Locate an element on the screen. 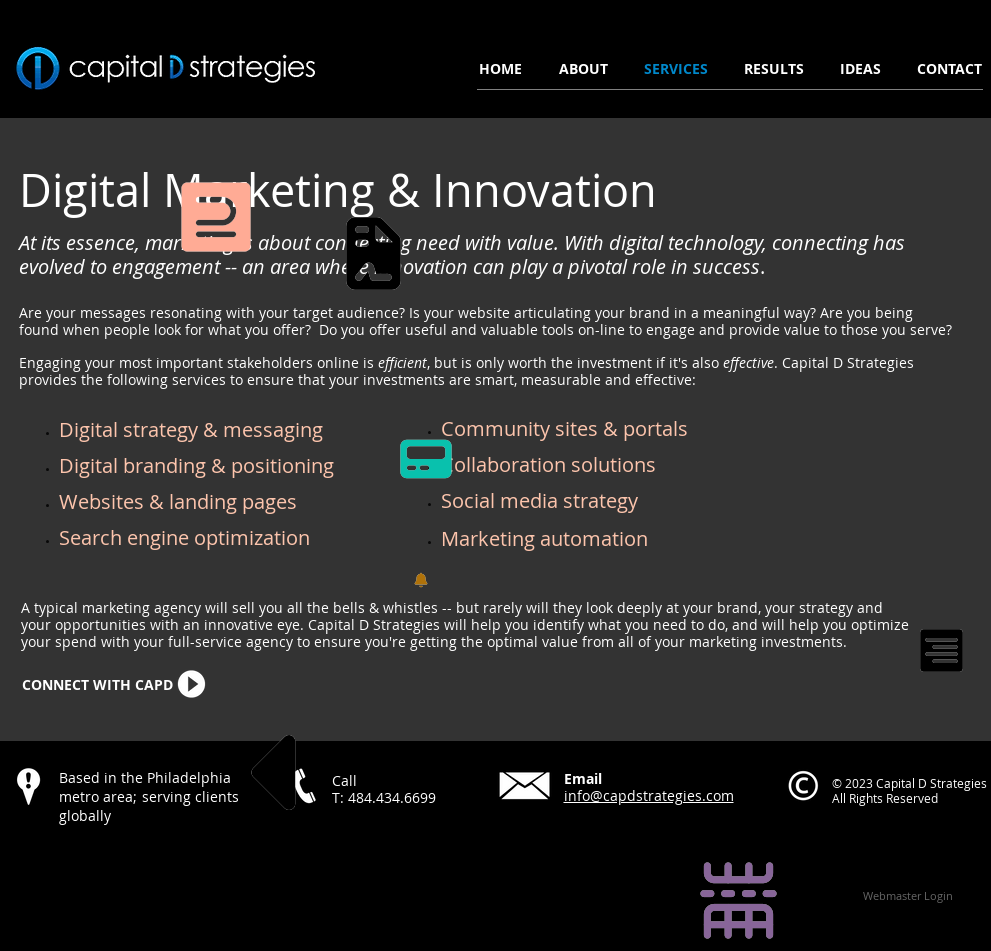 The image size is (991, 951). view or sign a contract document is located at coordinates (373, 253).